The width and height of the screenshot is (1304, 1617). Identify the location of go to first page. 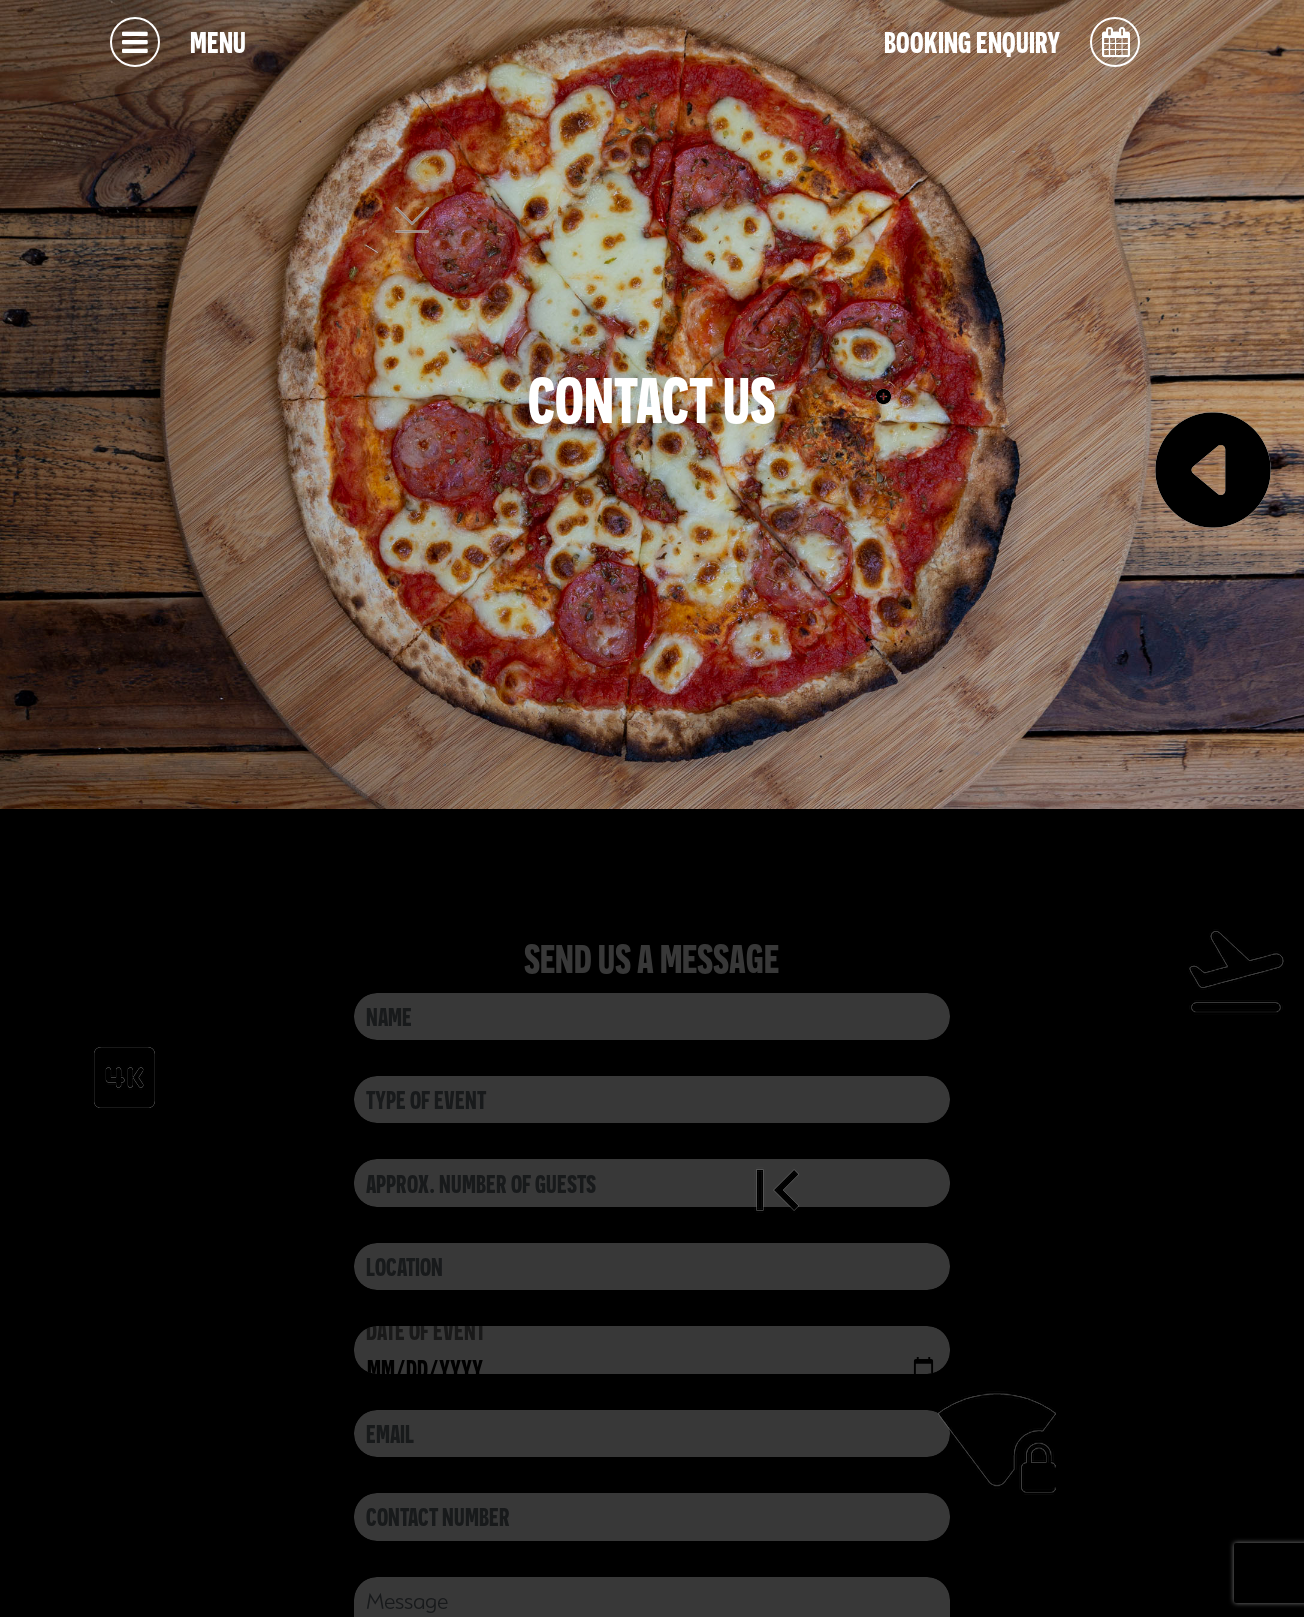
(777, 1190).